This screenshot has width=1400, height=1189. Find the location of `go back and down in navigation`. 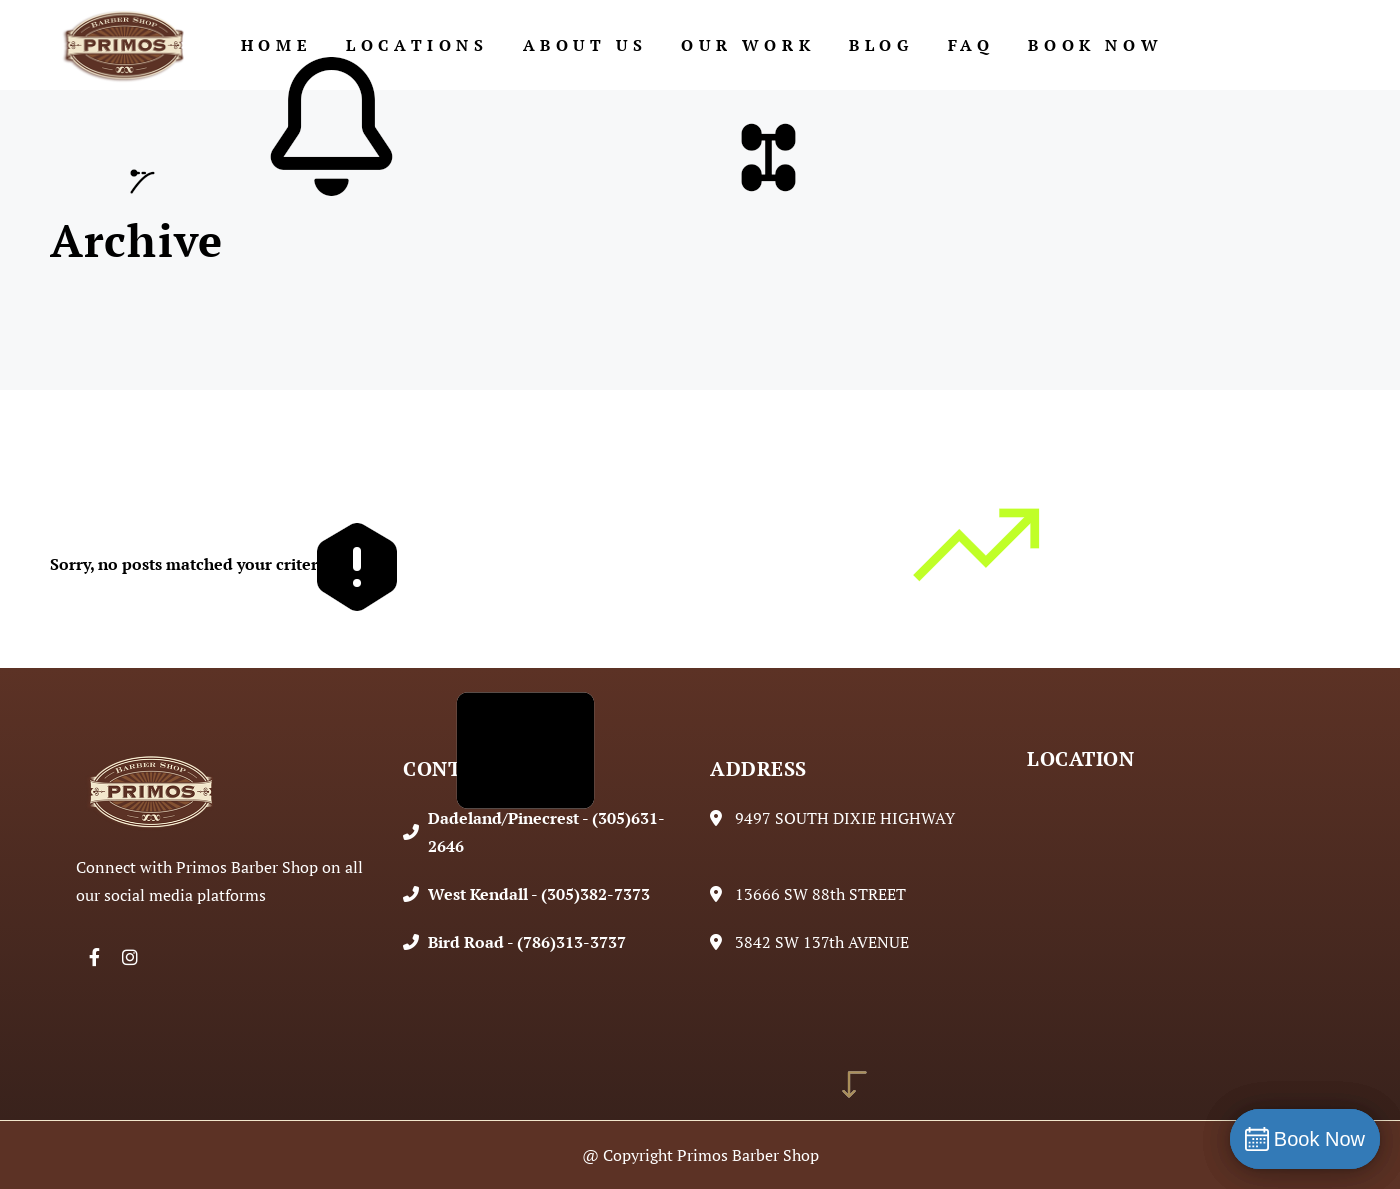

go back and down in navigation is located at coordinates (854, 1084).